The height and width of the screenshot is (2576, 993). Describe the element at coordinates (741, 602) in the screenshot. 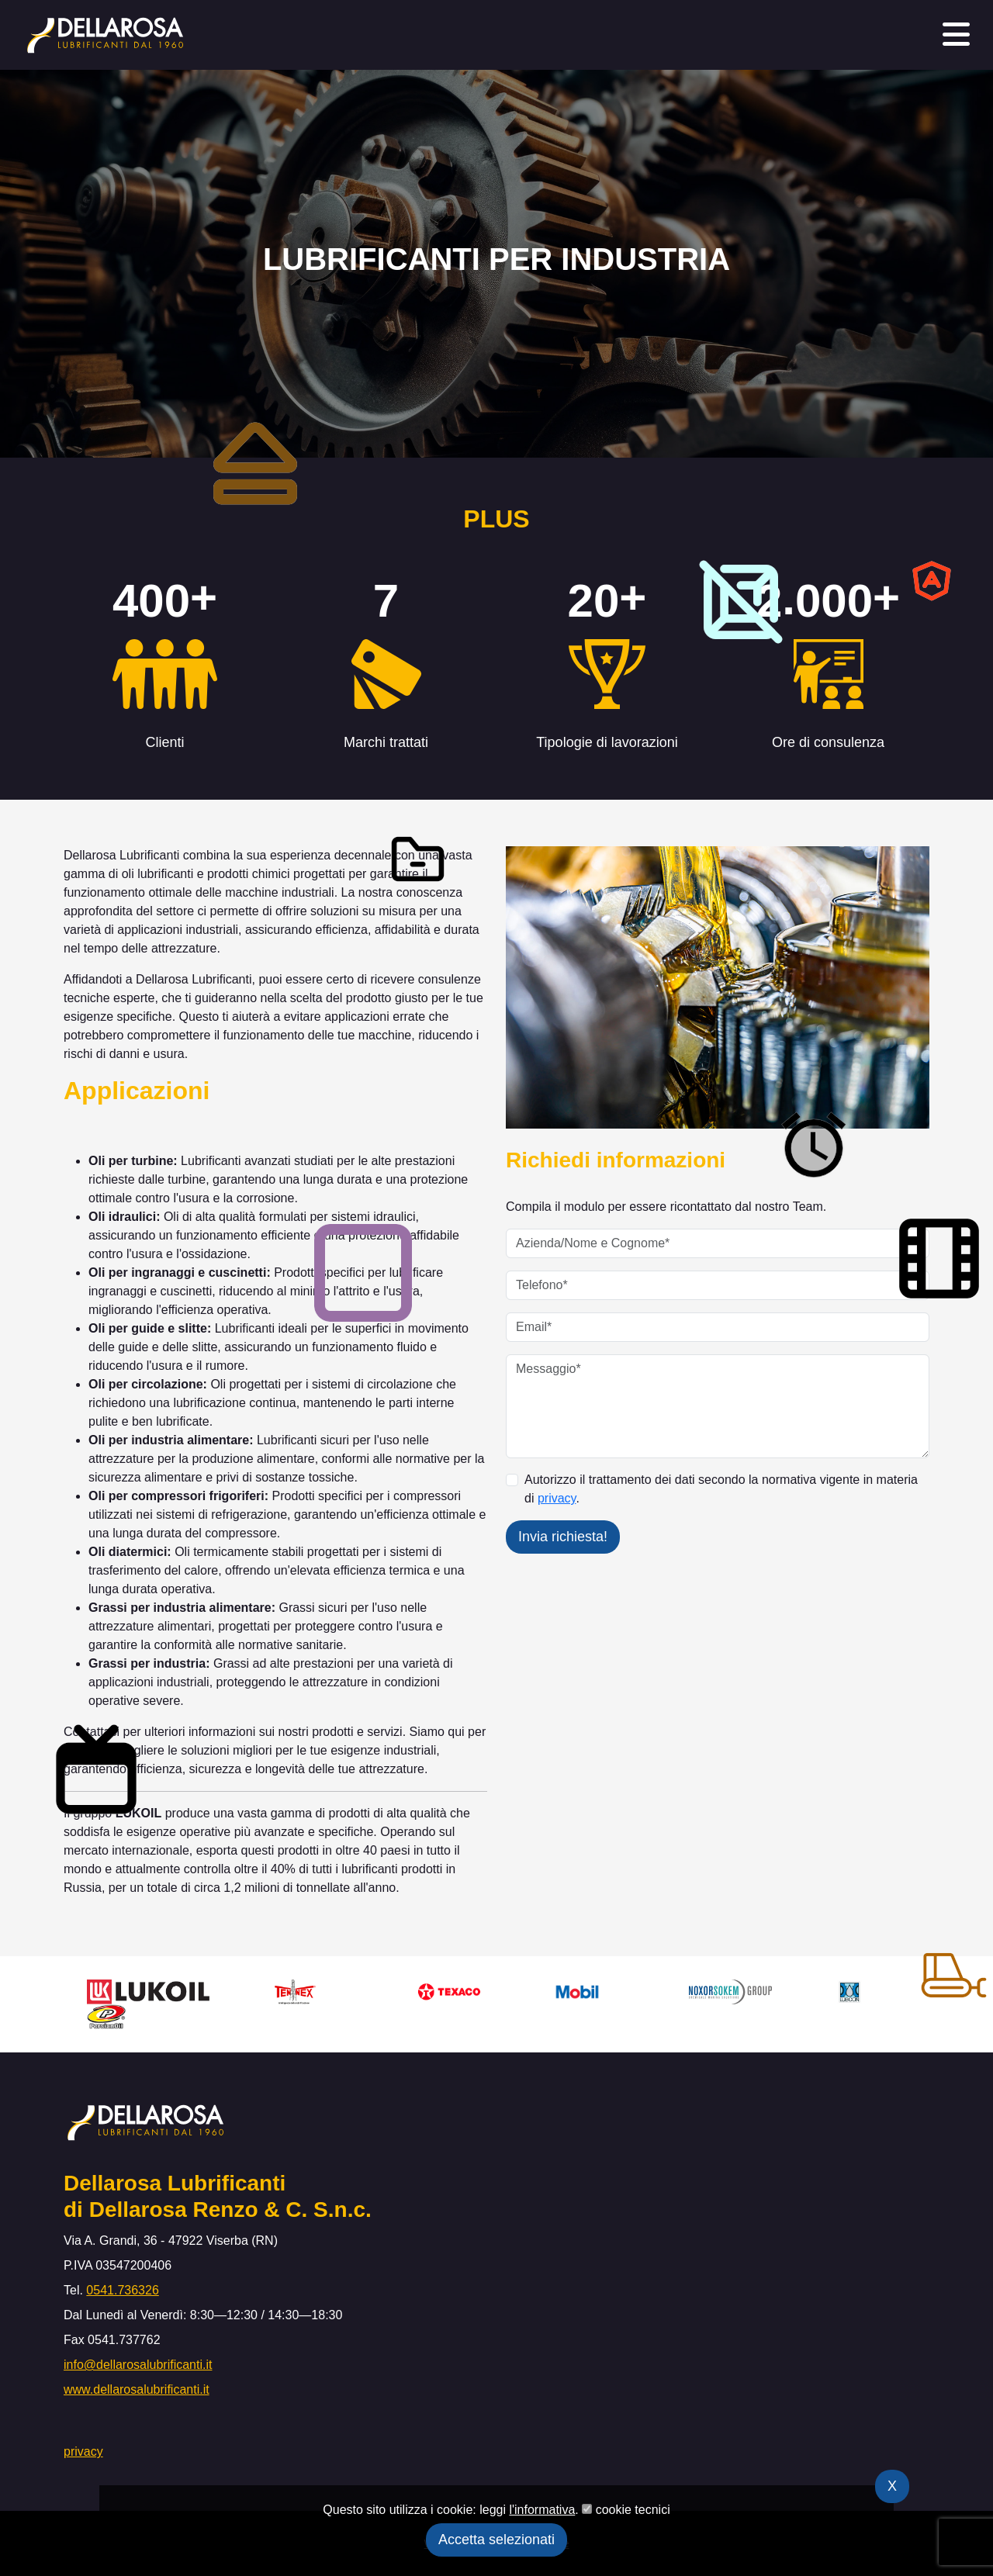

I see `disable box model view` at that location.